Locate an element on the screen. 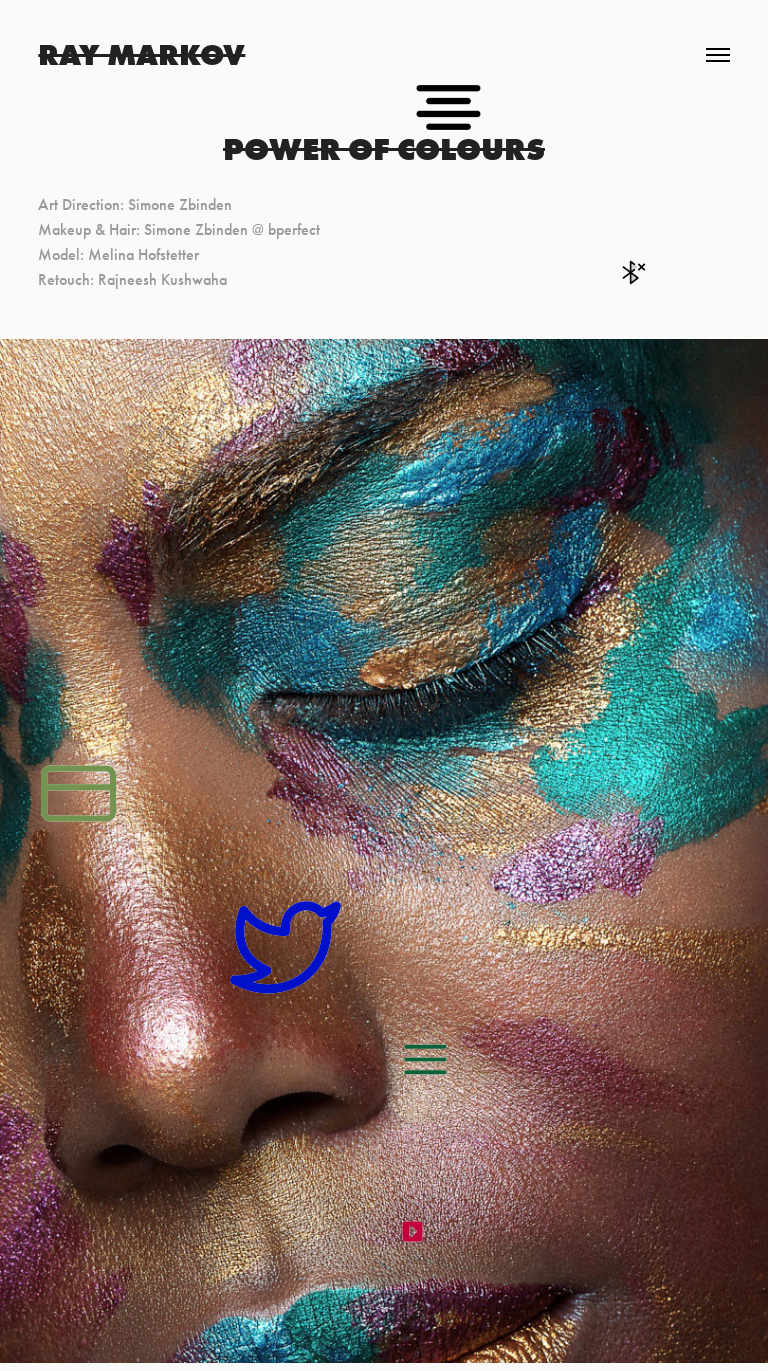  manage payment methods is located at coordinates (78, 793).